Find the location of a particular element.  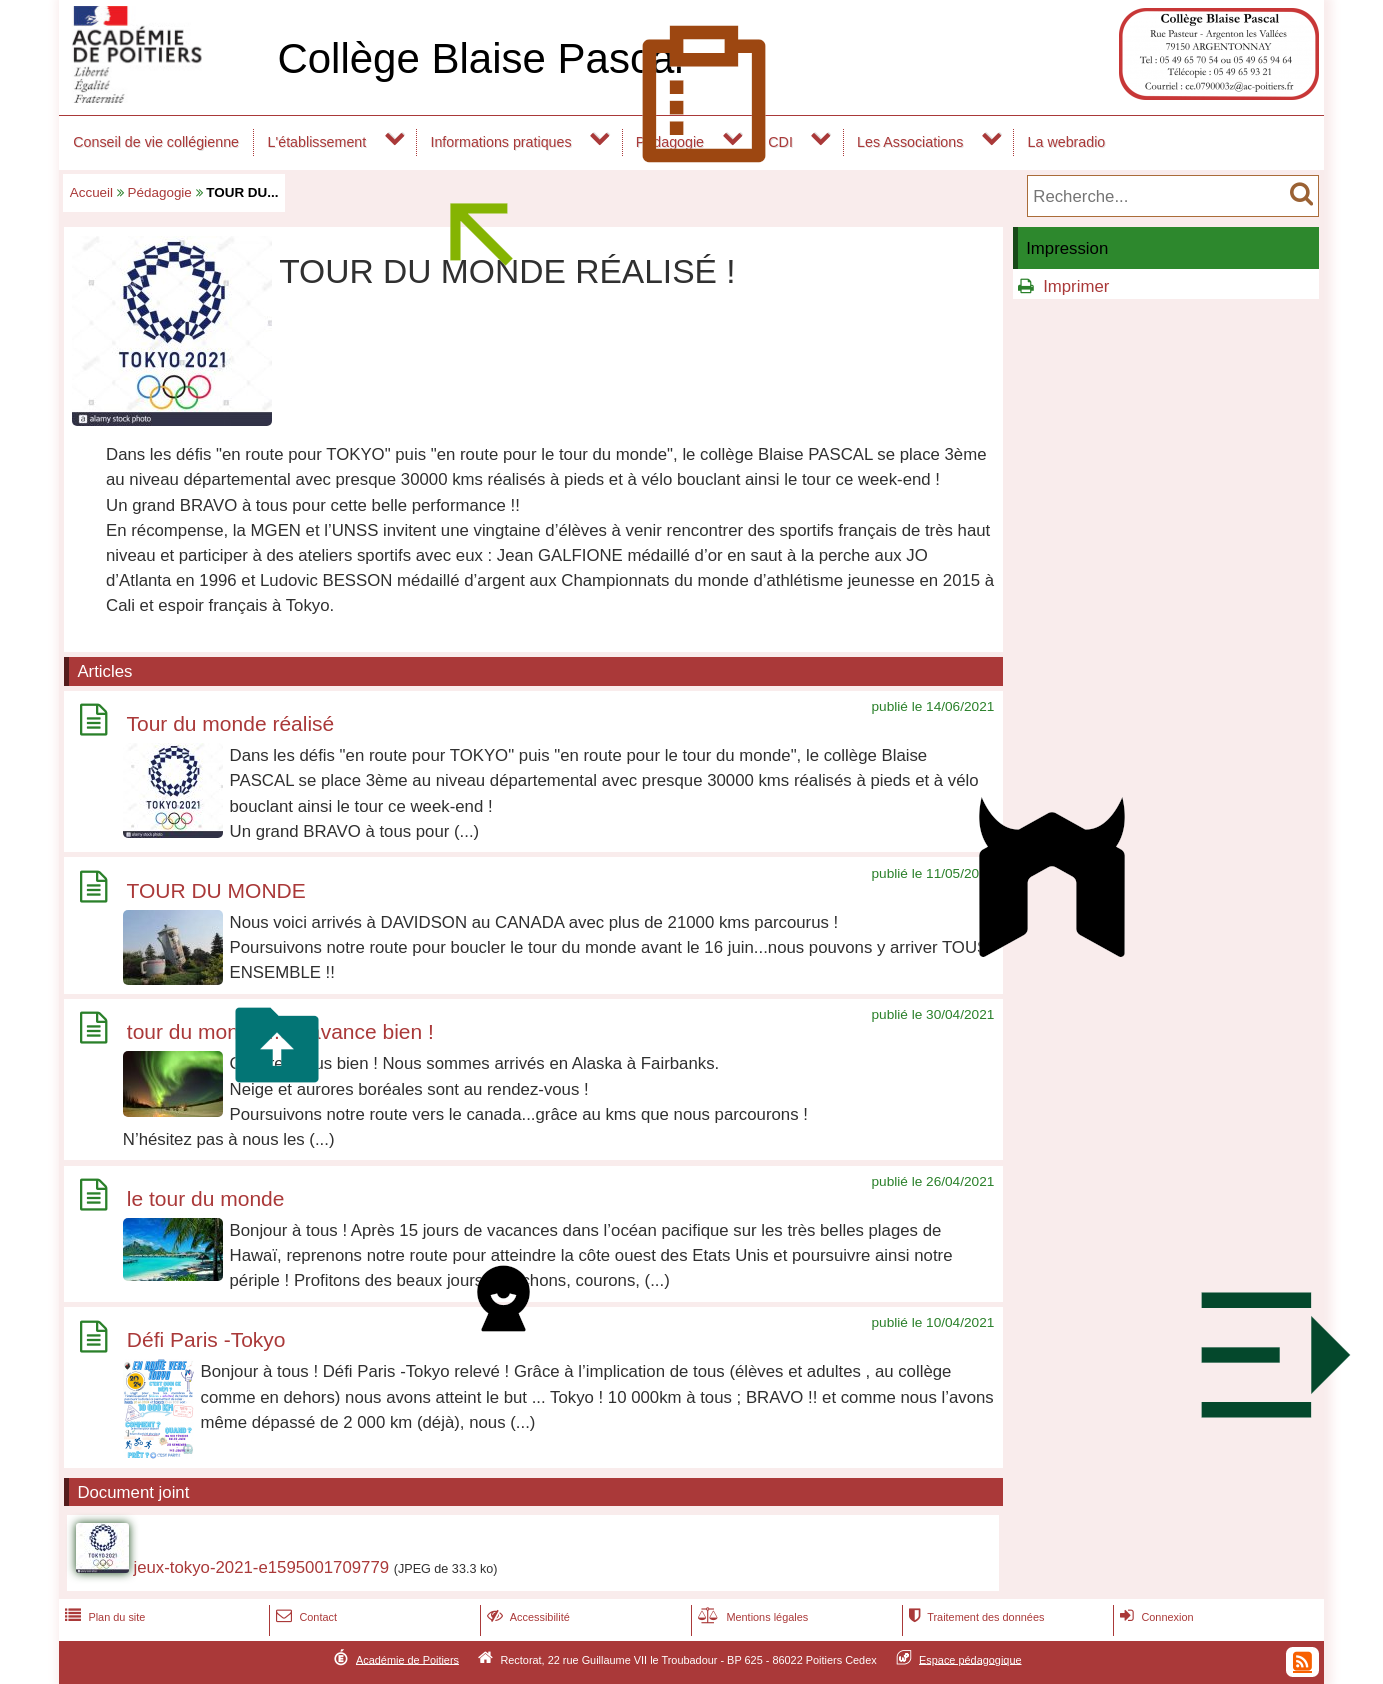

expand or unfold a navigation menu is located at coordinates (1272, 1355).